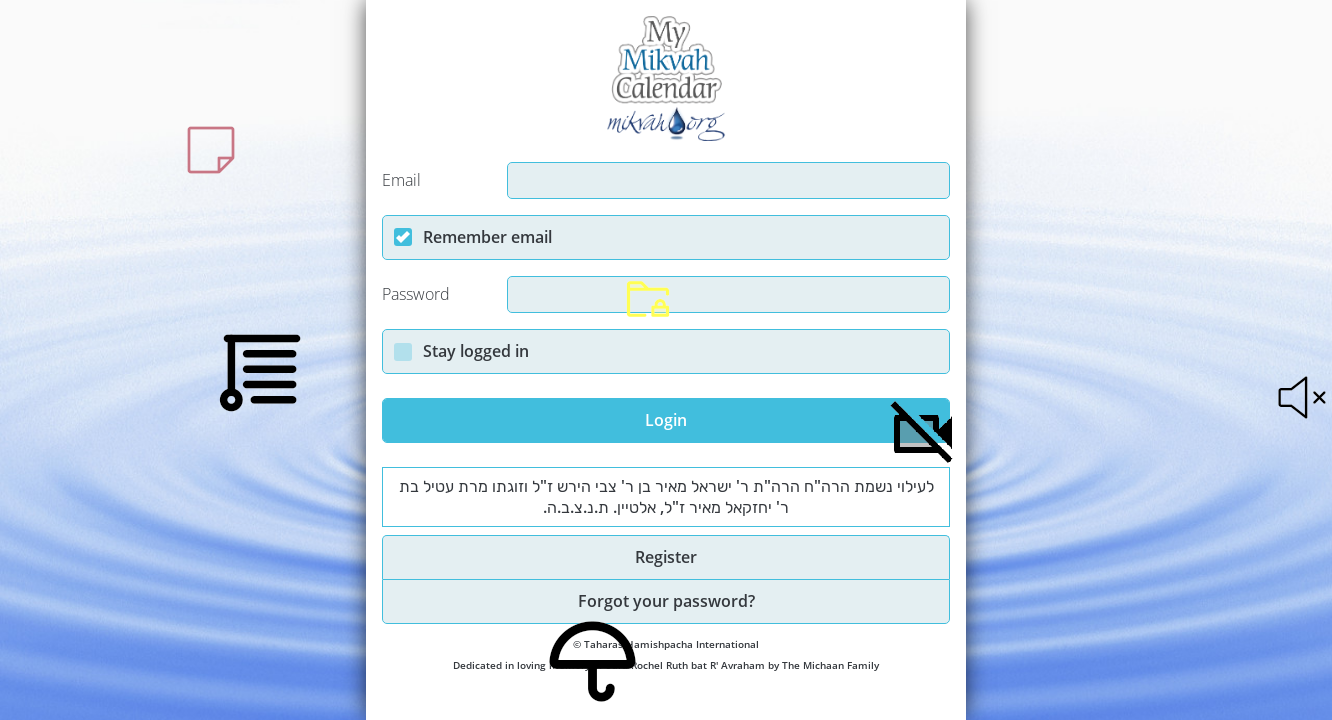  I want to click on create a new note, so click(211, 150).